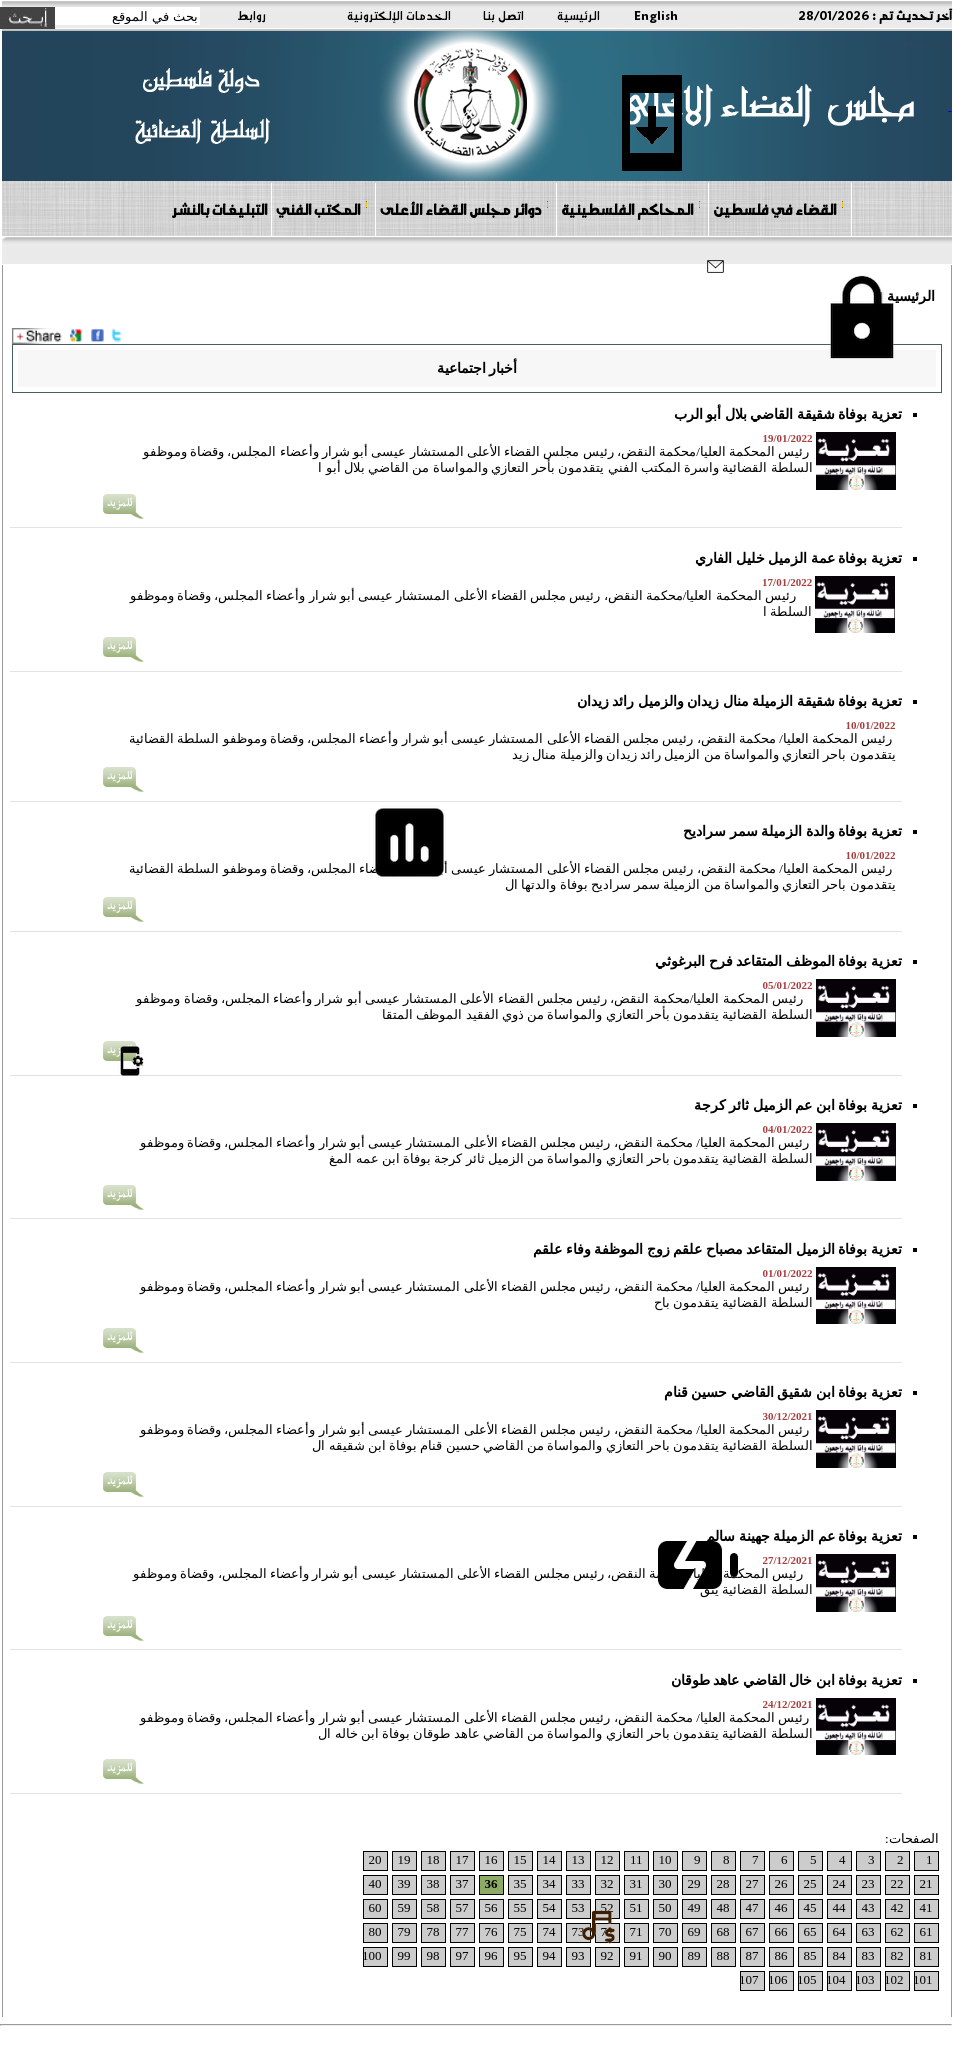  What do you see at coordinates (409, 842) in the screenshot?
I see `insert a chart or graph into document` at bounding box center [409, 842].